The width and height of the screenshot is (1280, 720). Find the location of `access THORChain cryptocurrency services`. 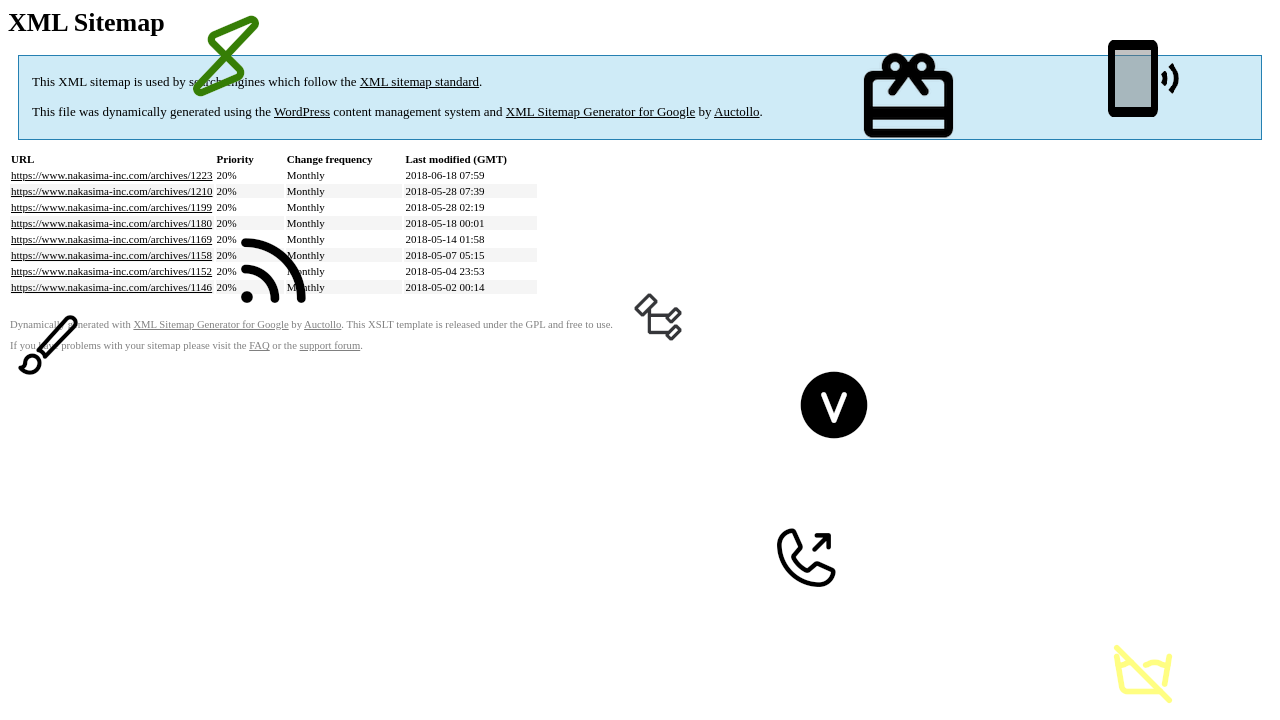

access THORChain cryptocurrency services is located at coordinates (226, 56).